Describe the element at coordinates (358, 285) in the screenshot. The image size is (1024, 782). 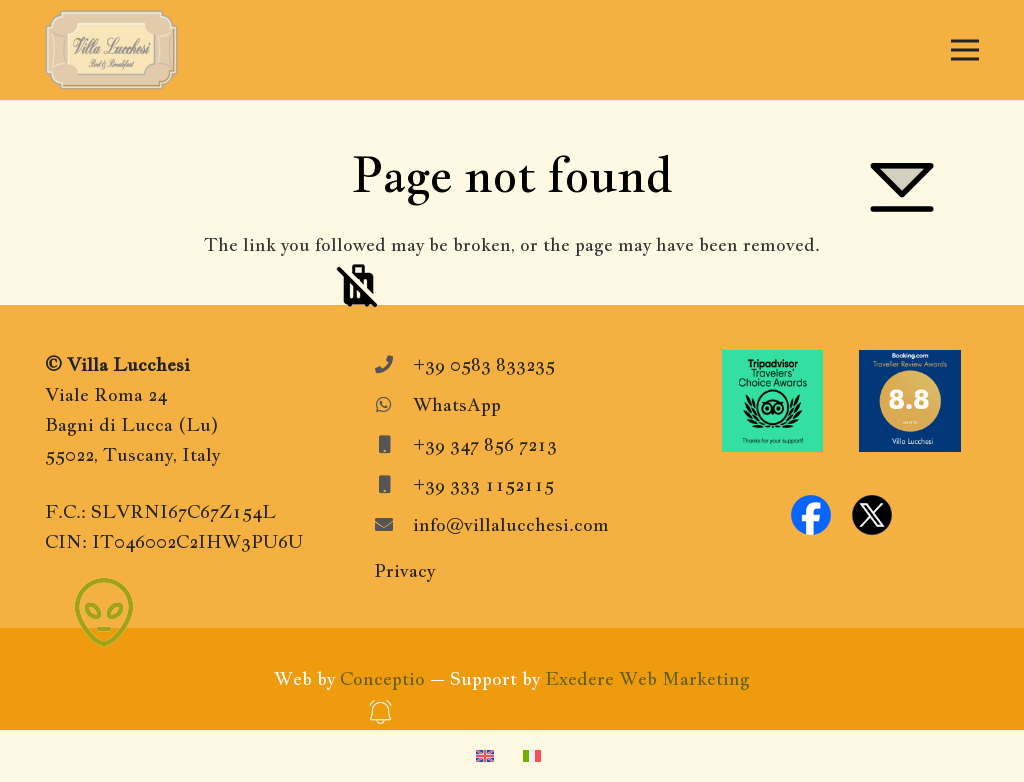
I see `no luggage allowed` at that location.